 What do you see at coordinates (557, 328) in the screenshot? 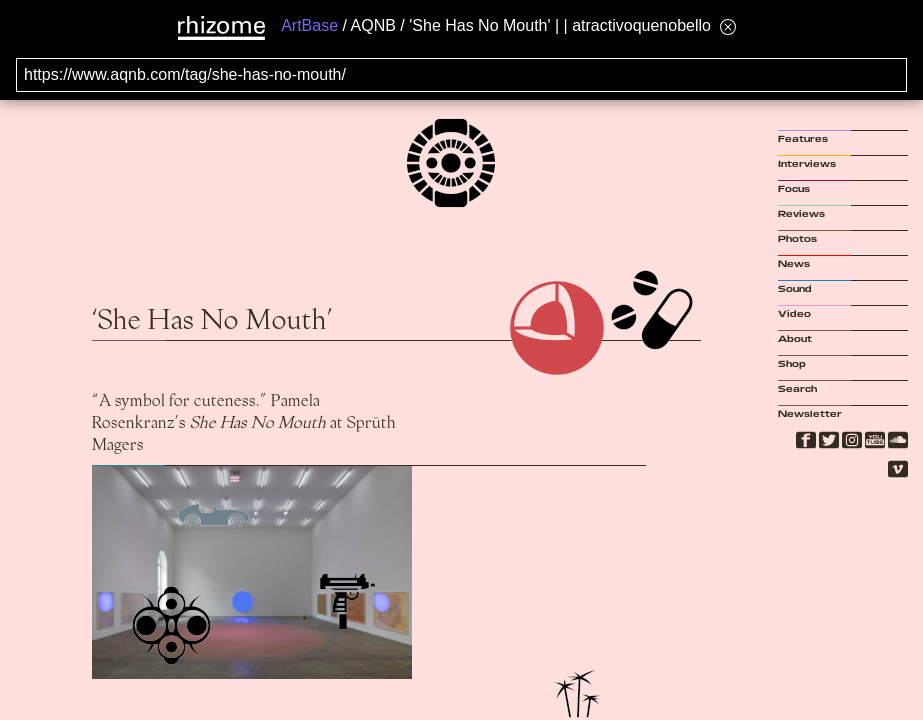
I see `view planetary or geological core details` at bounding box center [557, 328].